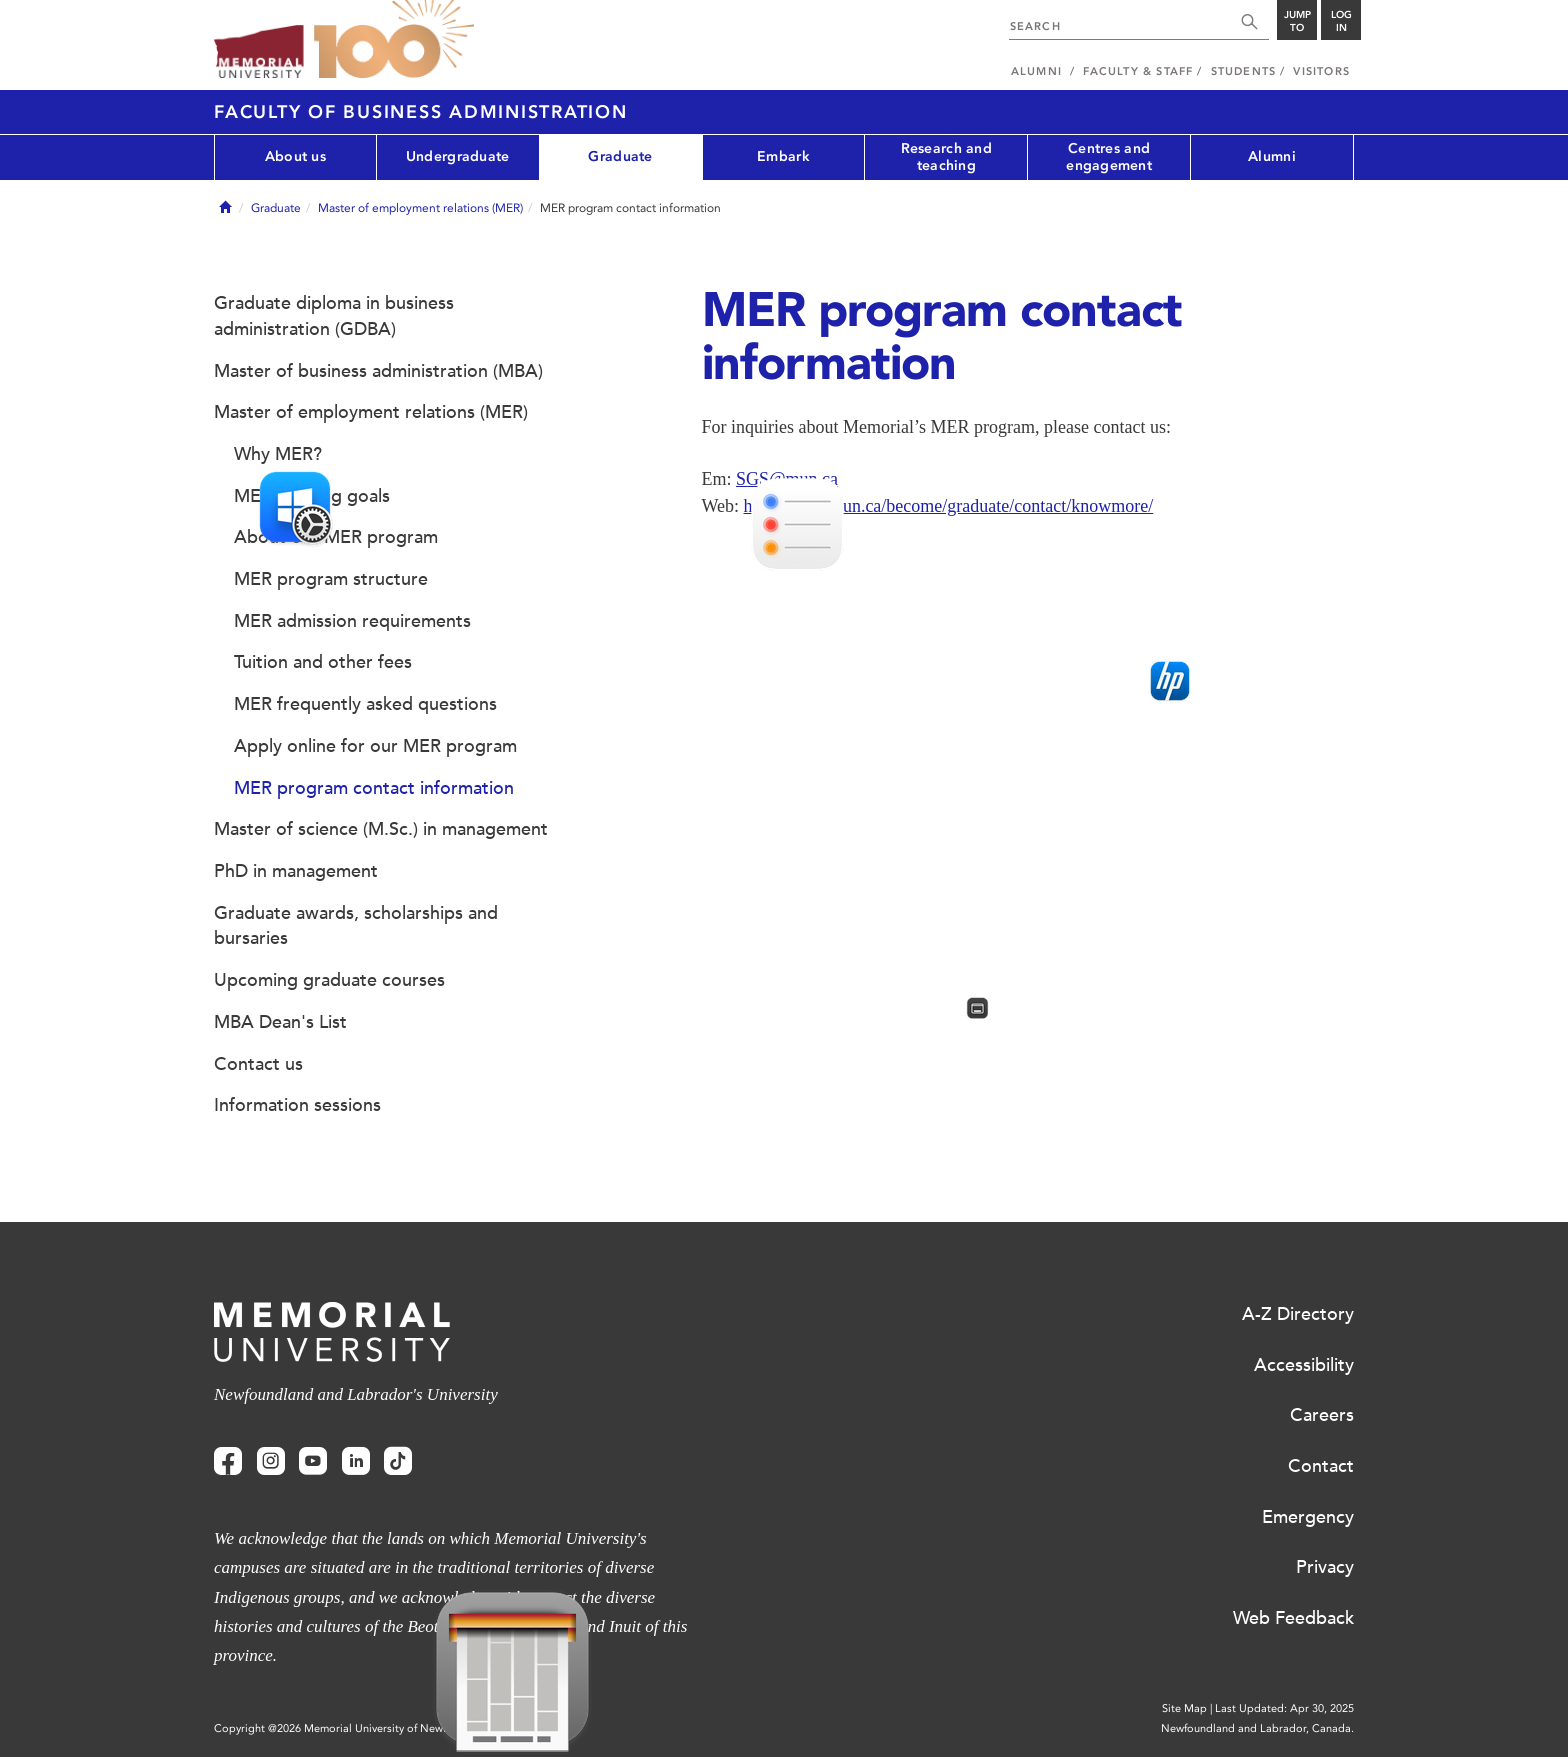  Describe the element at coordinates (512, 1668) in the screenshot. I see `open pulp comic book reader app` at that location.